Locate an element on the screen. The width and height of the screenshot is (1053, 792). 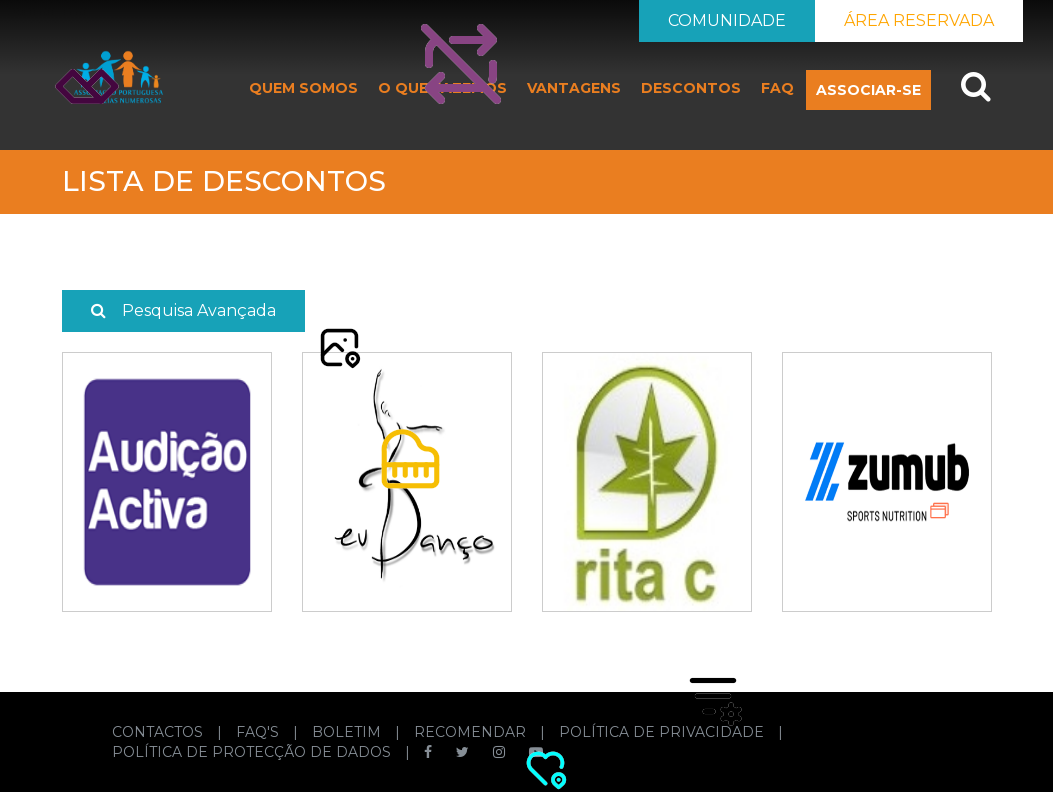
alpine.js framework logo is located at coordinates (87, 88).